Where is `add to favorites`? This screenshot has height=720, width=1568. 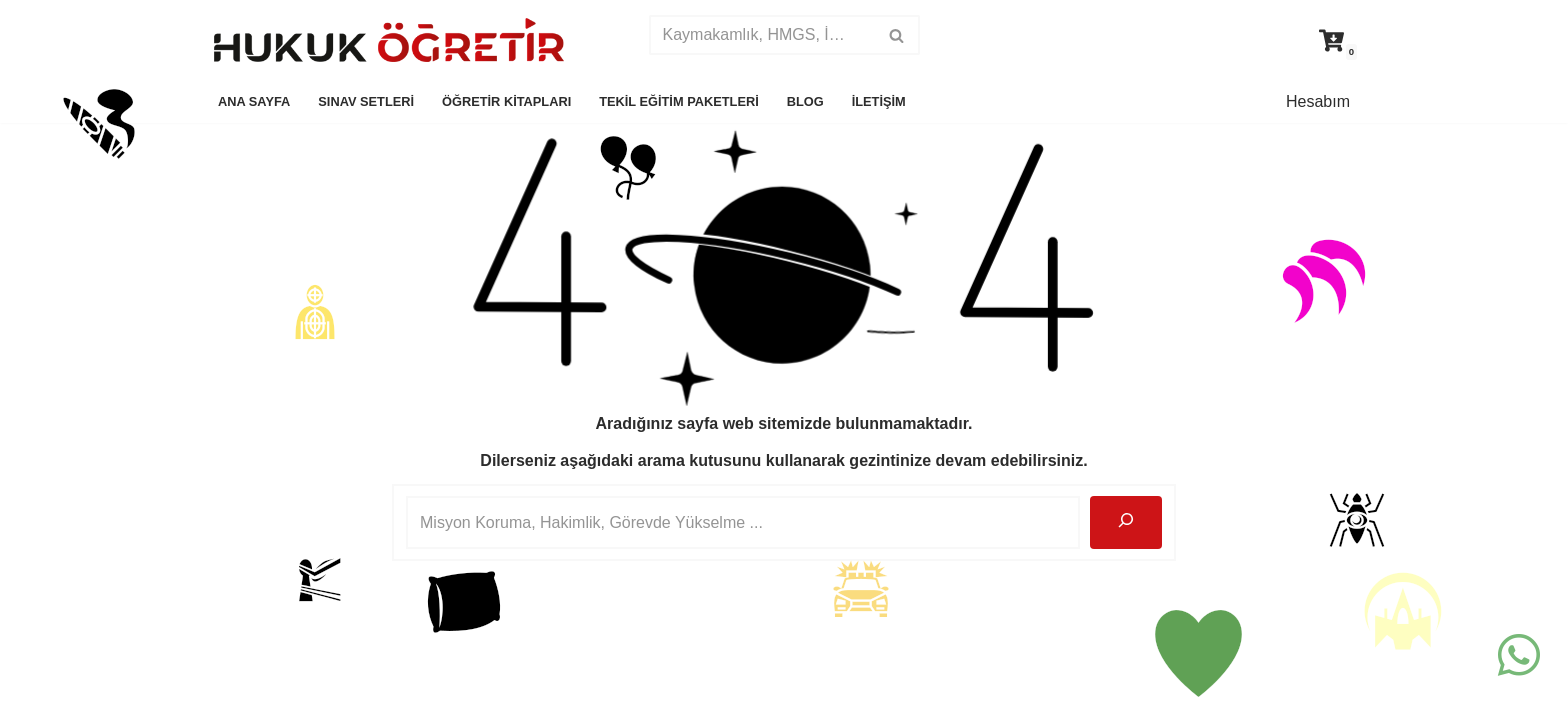
add to favorites is located at coordinates (1198, 653).